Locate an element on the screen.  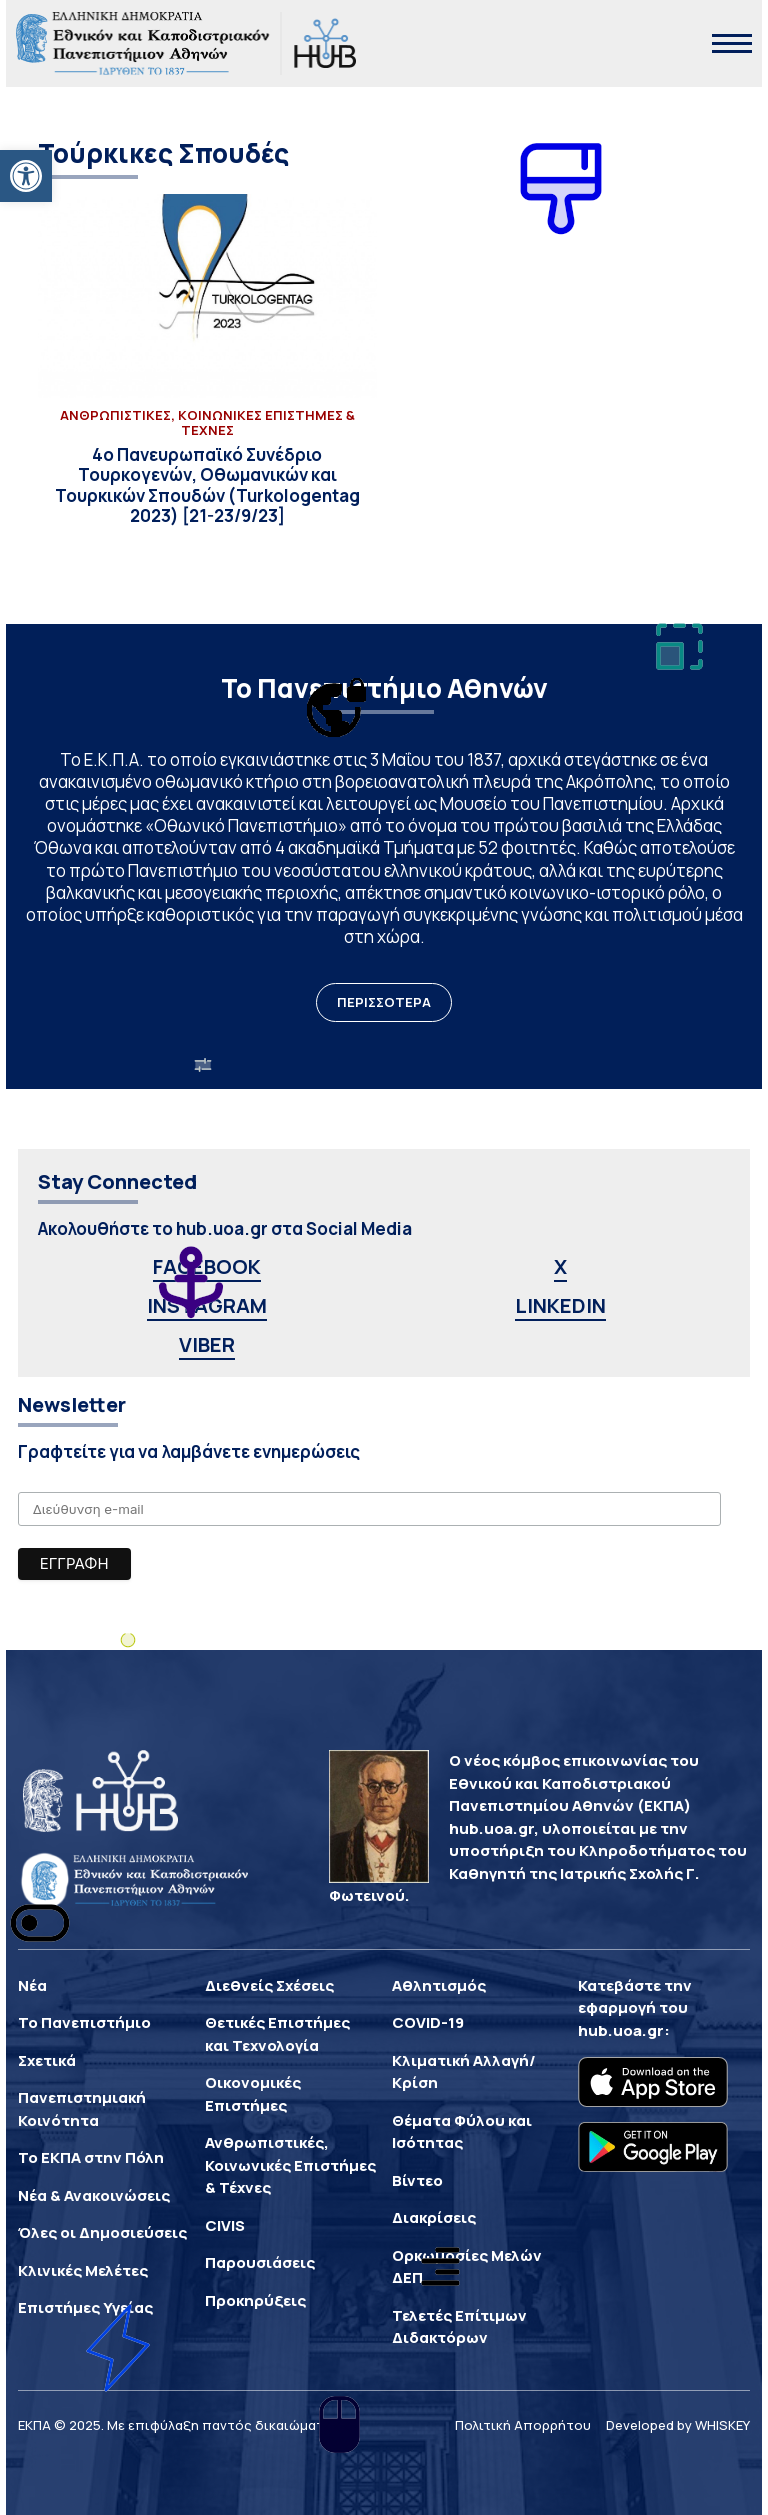
indicates fast or instant action is located at coordinates (118, 2348).